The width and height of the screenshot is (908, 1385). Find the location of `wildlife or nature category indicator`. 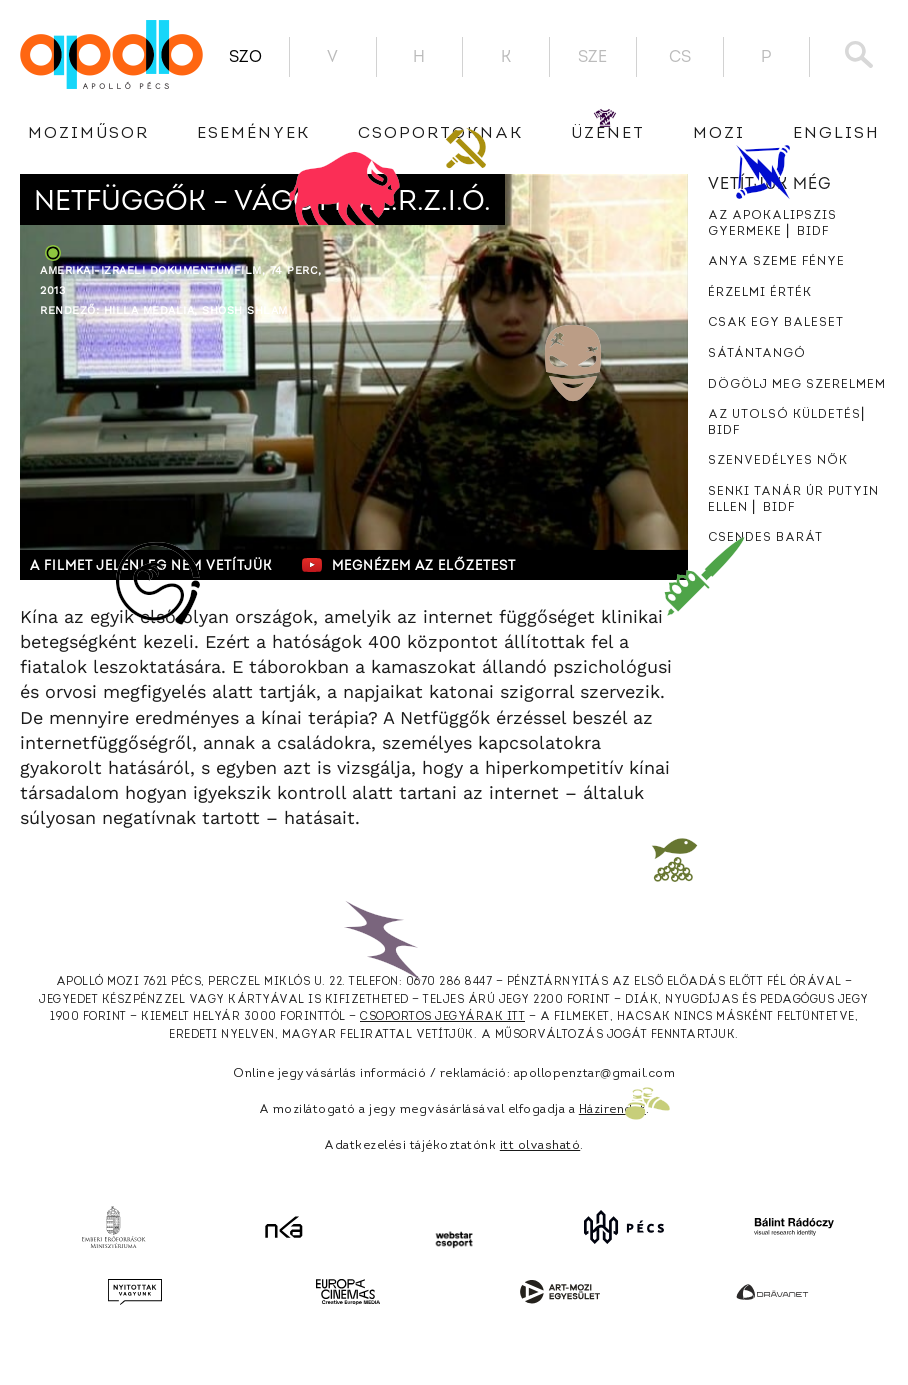

wildlife or nature category indicator is located at coordinates (344, 188).